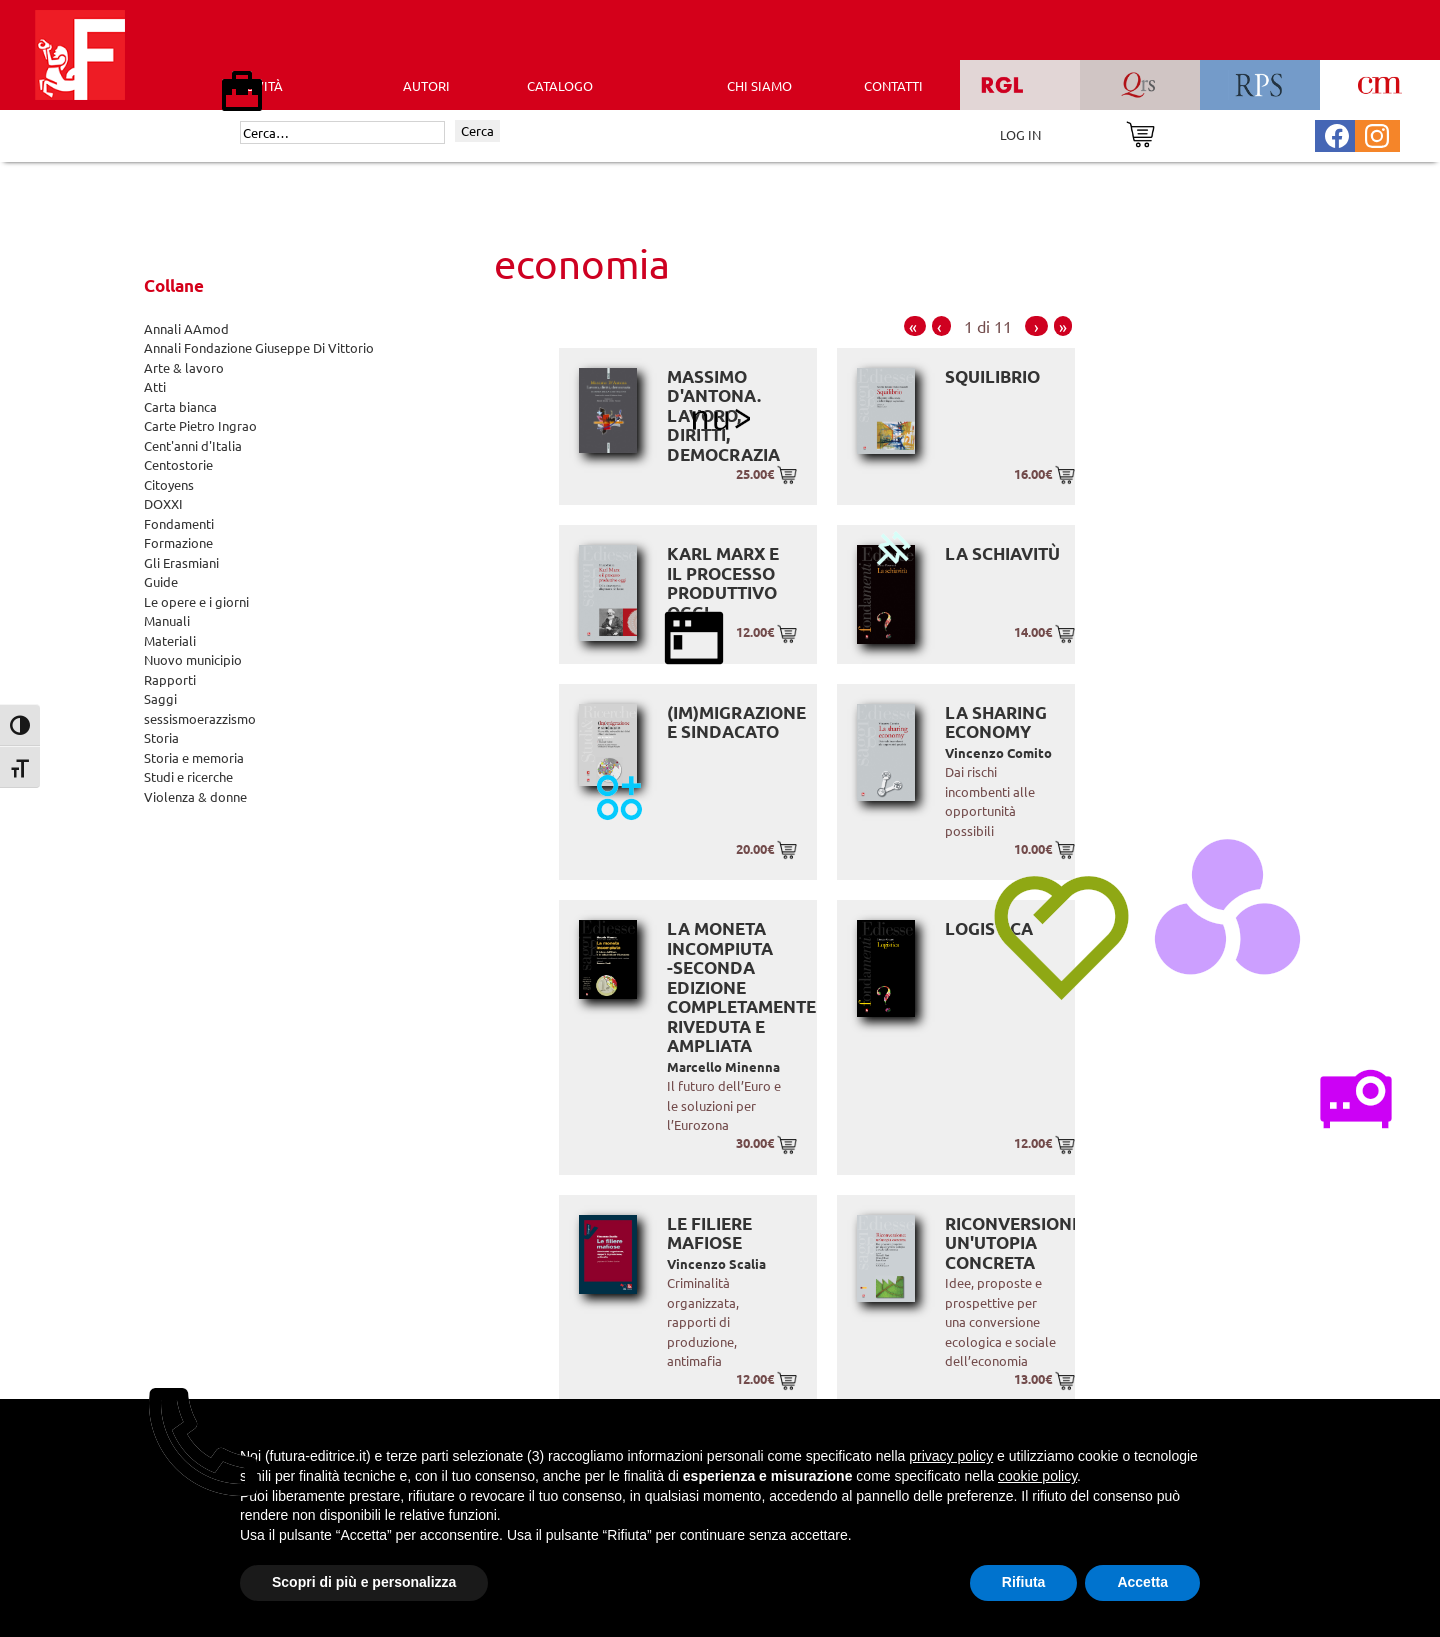 This screenshot has width=1440, height=1637. What do you see at coordinates (694, 638) in the screenshot?
I see `open terminal or command line interface` at bounding box center [694, 638].